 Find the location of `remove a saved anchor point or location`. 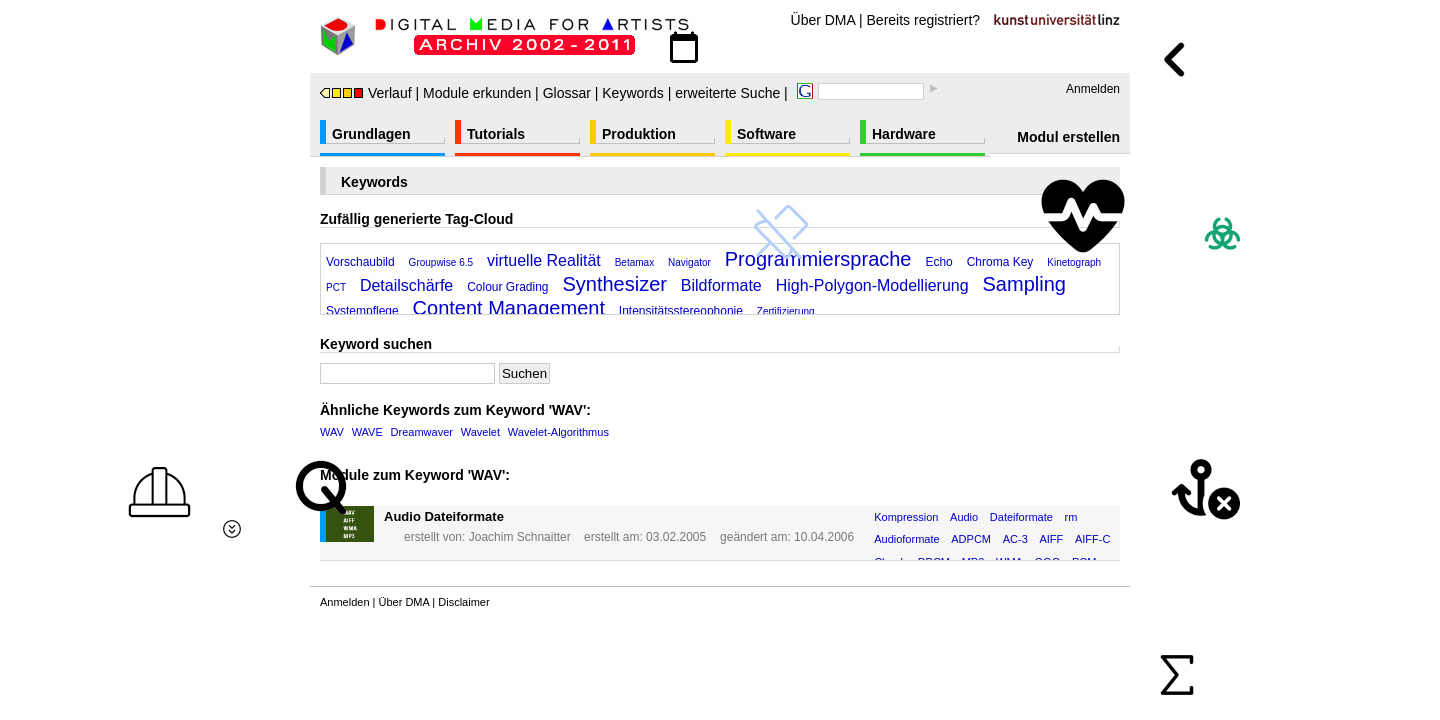

remove a saved anchor point or location is located at coordinates (1204, 487).